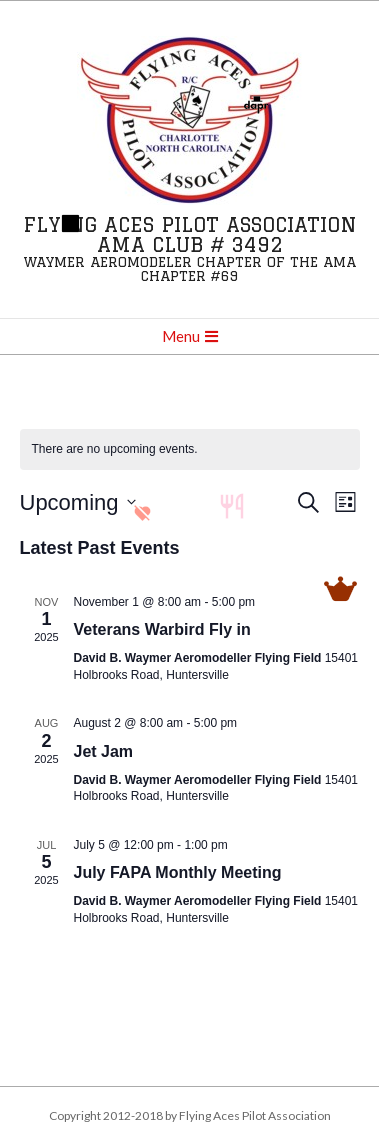  What do you see at coordinates (232, 506) in the screenshot?
I see `find nearby restaurants` at bounding box center [232, 506].